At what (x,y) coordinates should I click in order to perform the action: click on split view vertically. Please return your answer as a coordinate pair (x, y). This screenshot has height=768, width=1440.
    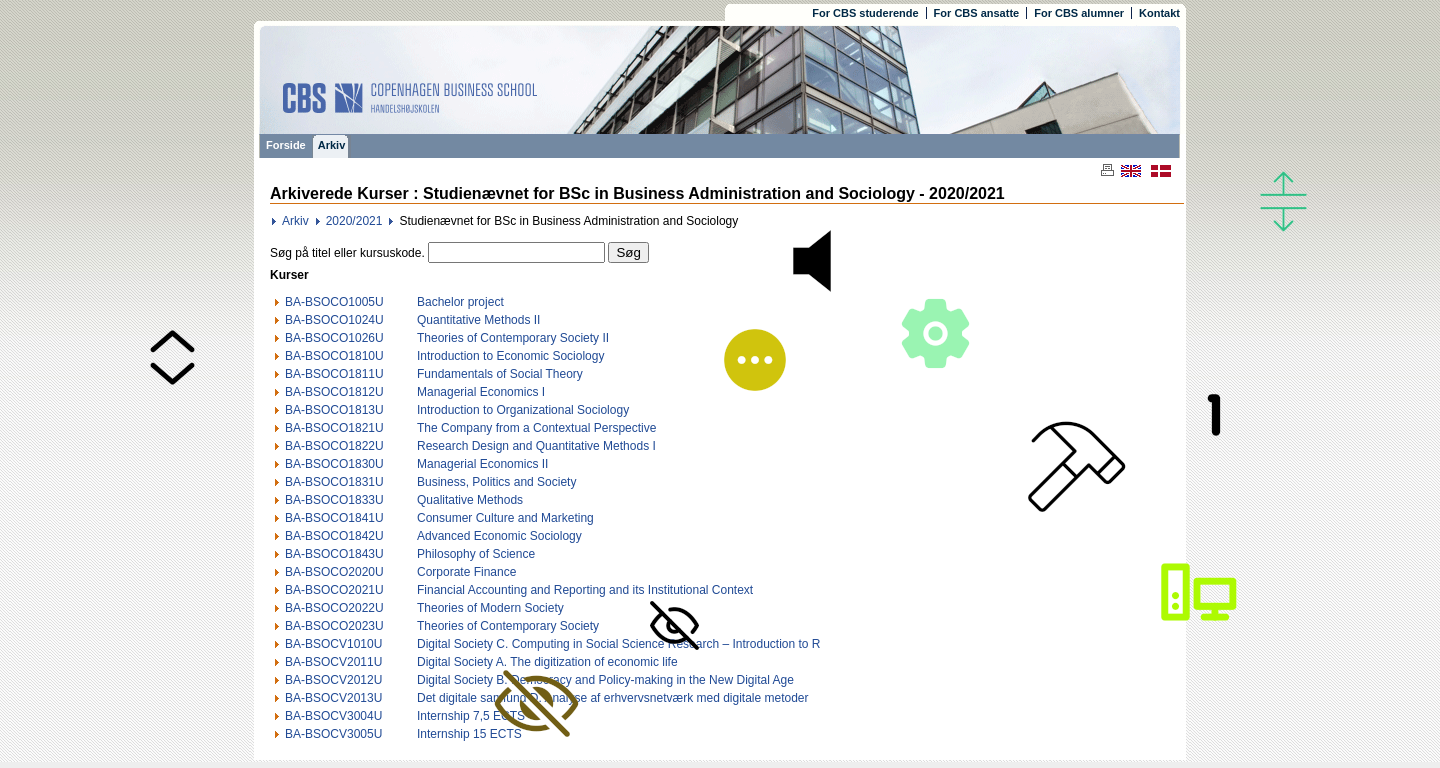
    Looking at the image, I should click on (1283, 201).